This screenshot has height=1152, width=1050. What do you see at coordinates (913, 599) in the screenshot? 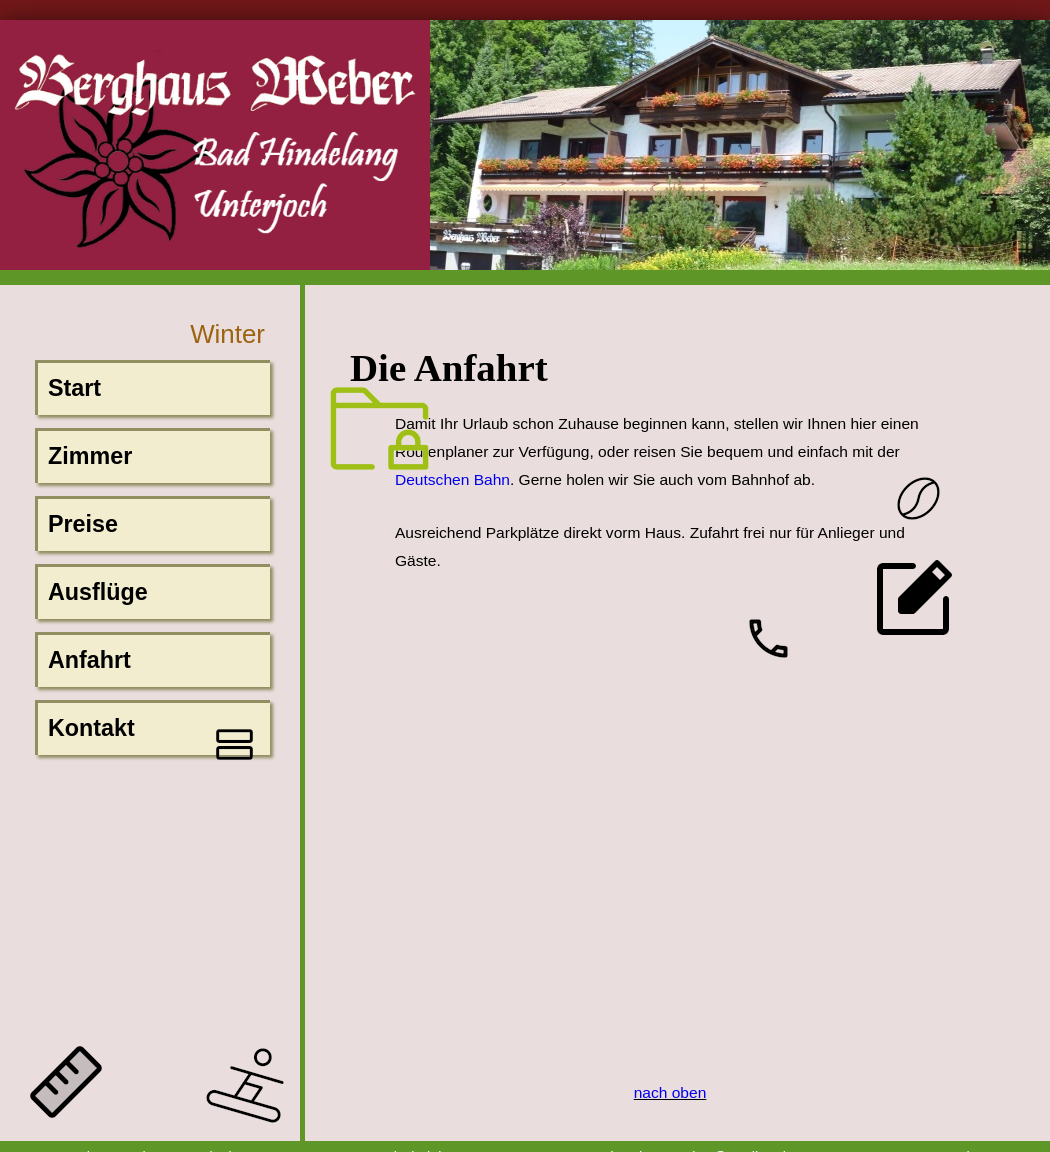
I see `compose a new note` at bounding box center [913, 599].